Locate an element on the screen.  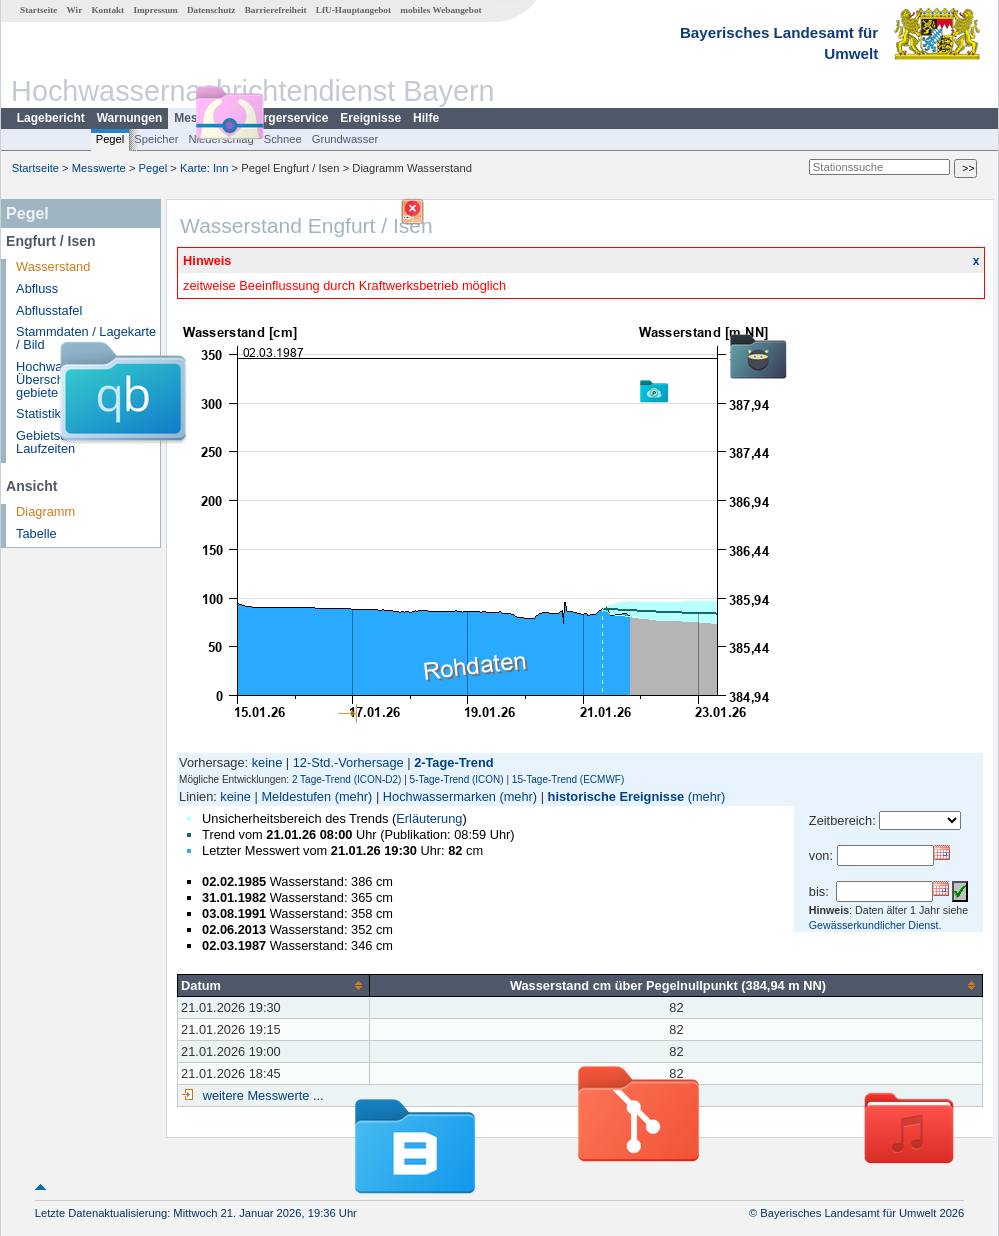
indicates a package is queued for removal is located at coordinates (412, 211).